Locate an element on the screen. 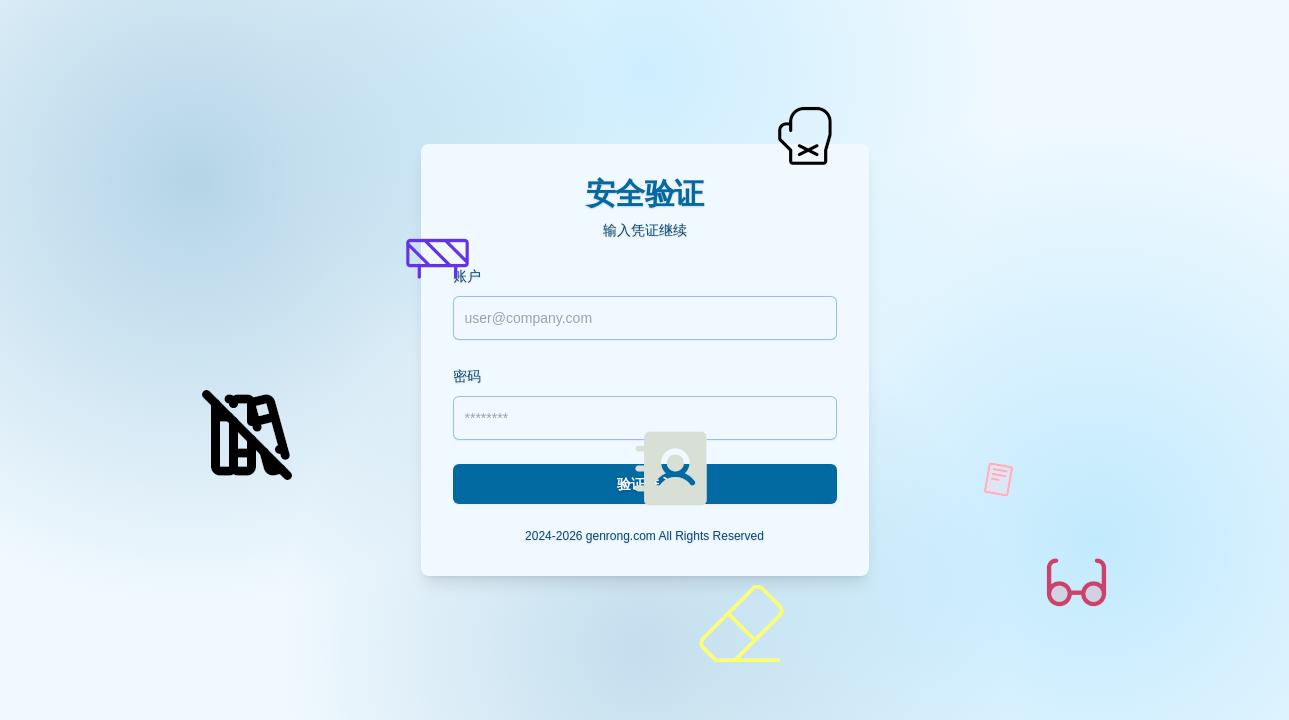  erase or delete content is located at coordinates (741, 623).